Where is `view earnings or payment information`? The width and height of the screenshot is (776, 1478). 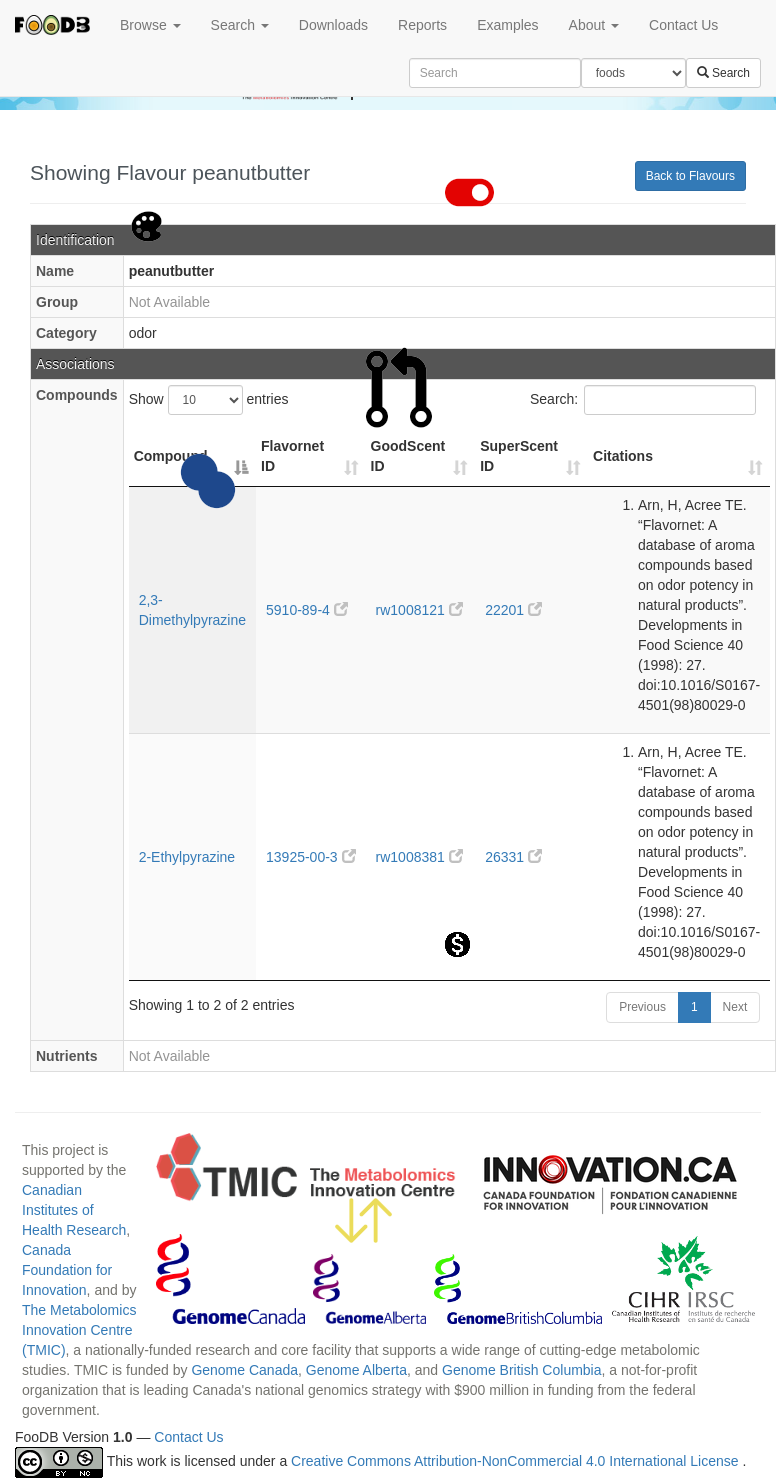
view earnings or payment information is located at coordinates (457, 944).